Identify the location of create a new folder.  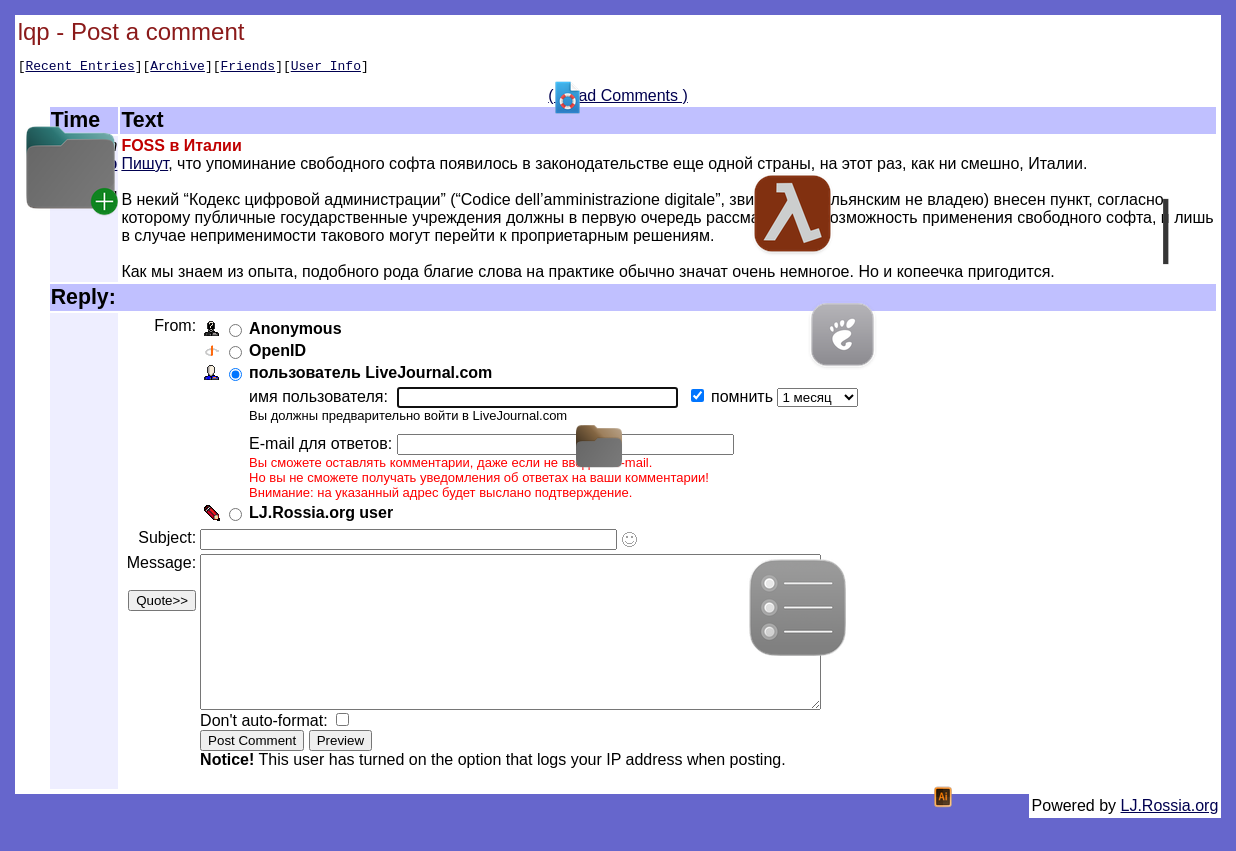
(70, 167).